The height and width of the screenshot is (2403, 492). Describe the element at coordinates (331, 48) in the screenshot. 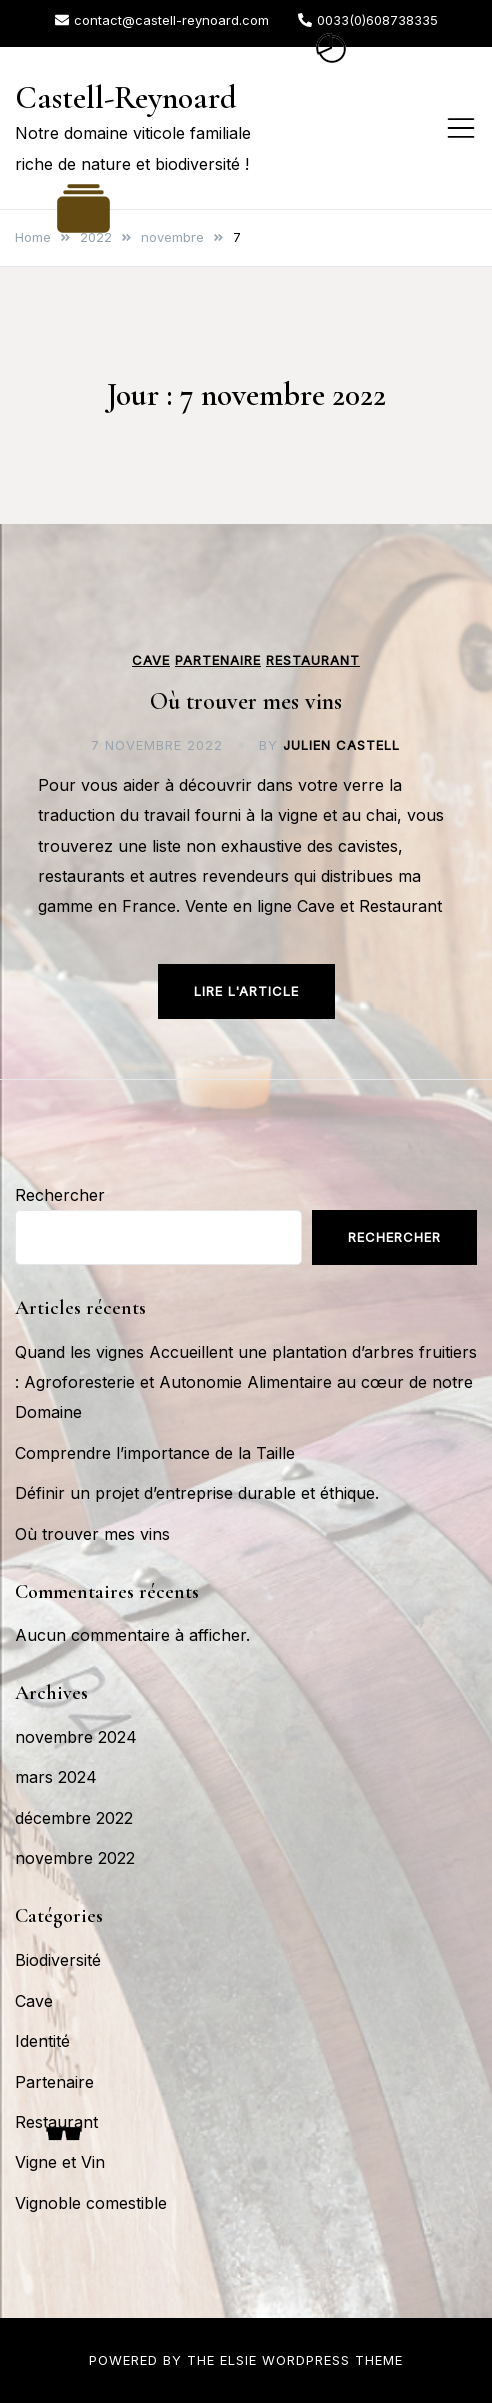

I see `view data breakdown or statistics` at that location.